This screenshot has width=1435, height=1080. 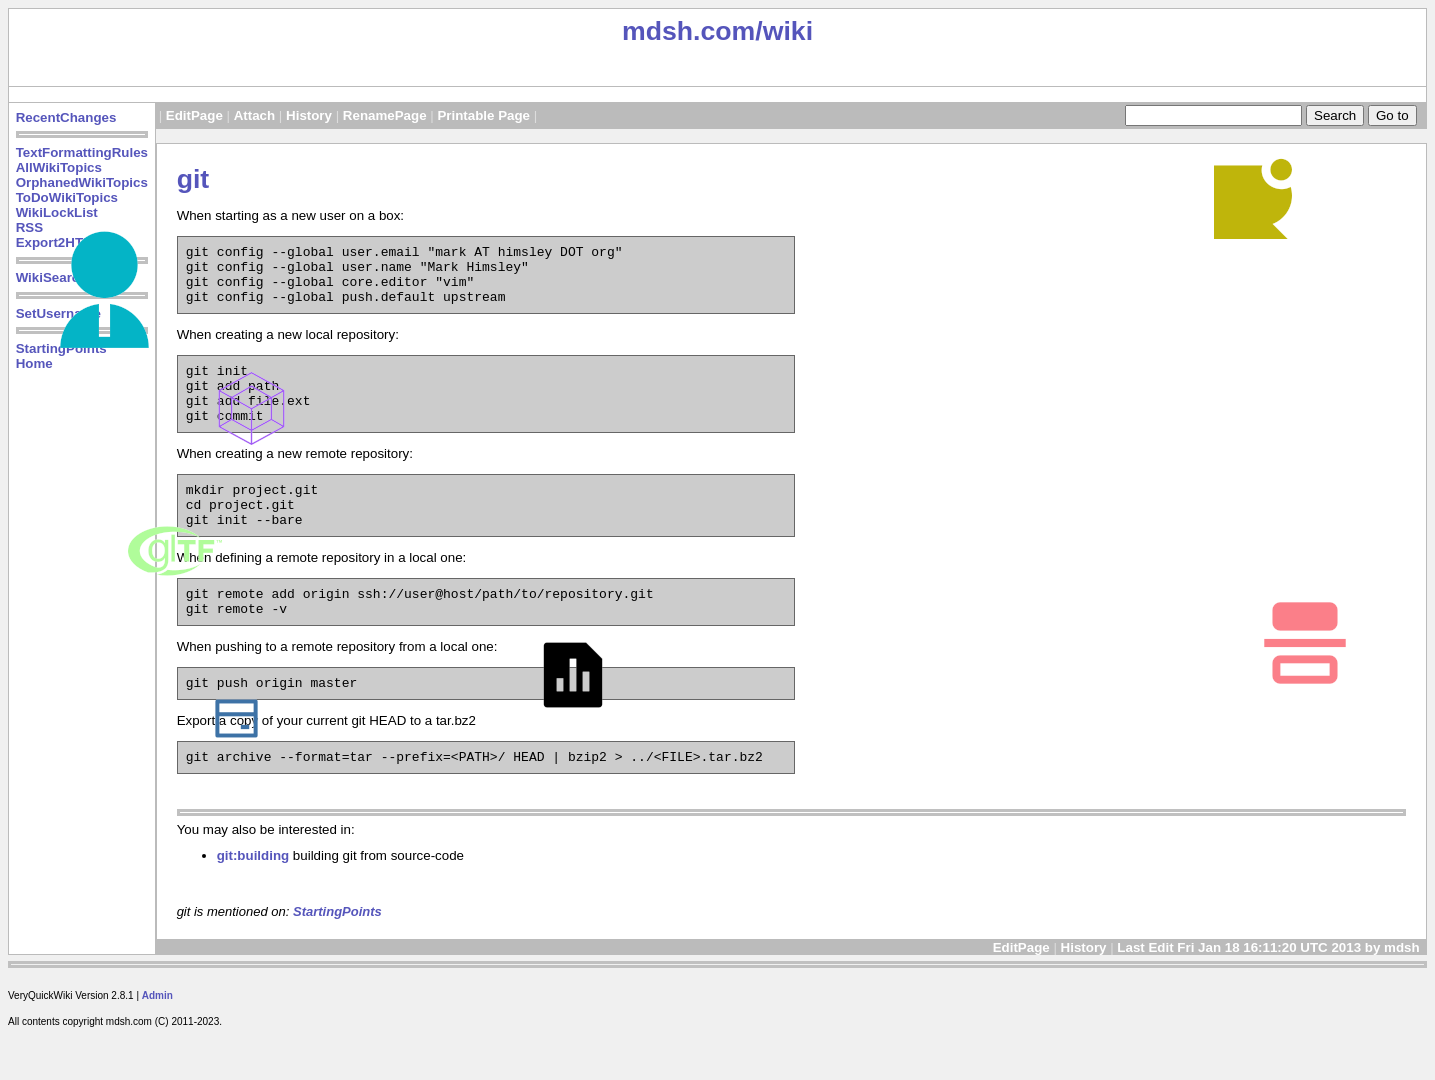 I want to click on open Apache NetBeans IDE, so click(x=251, y=408).